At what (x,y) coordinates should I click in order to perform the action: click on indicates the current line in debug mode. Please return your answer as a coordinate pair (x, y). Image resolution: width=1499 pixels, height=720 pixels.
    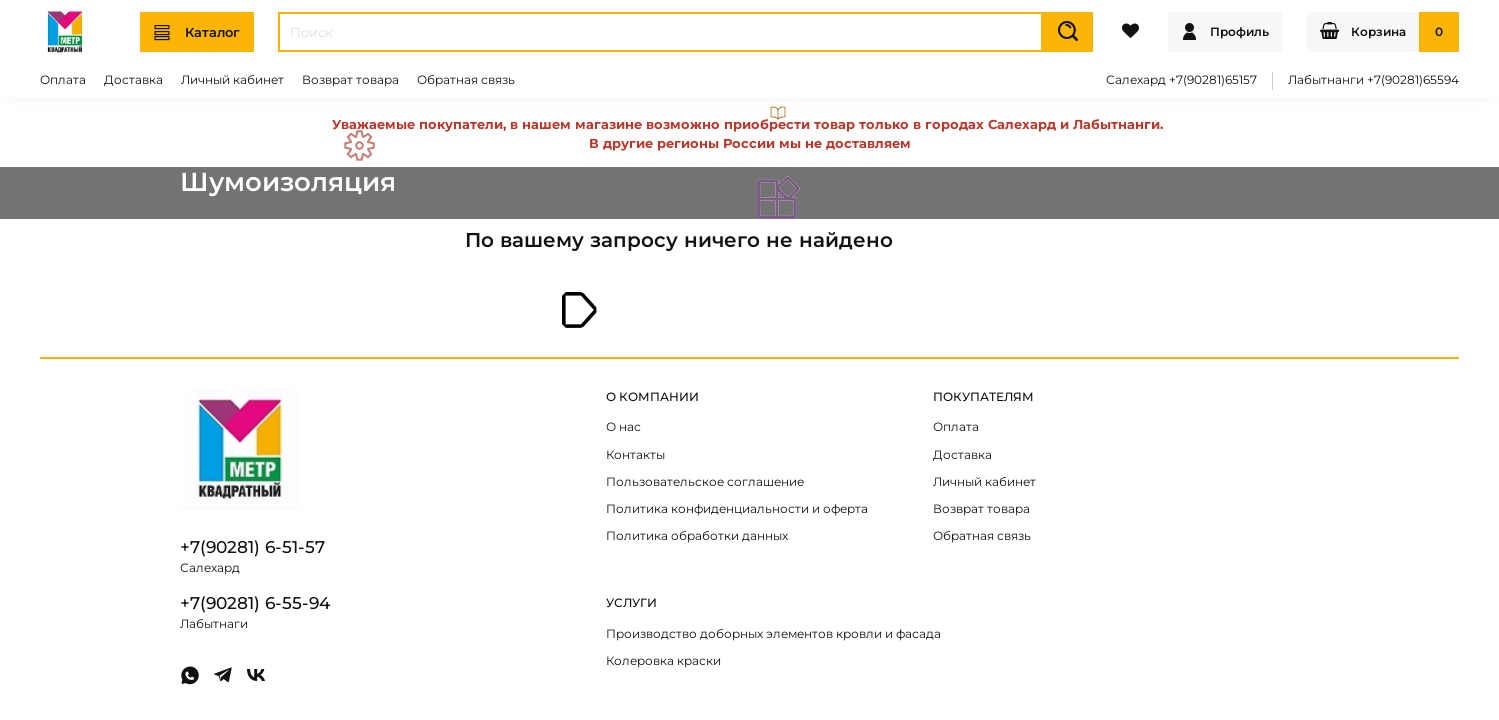
    Looking at the image, I should click on (577, 310).